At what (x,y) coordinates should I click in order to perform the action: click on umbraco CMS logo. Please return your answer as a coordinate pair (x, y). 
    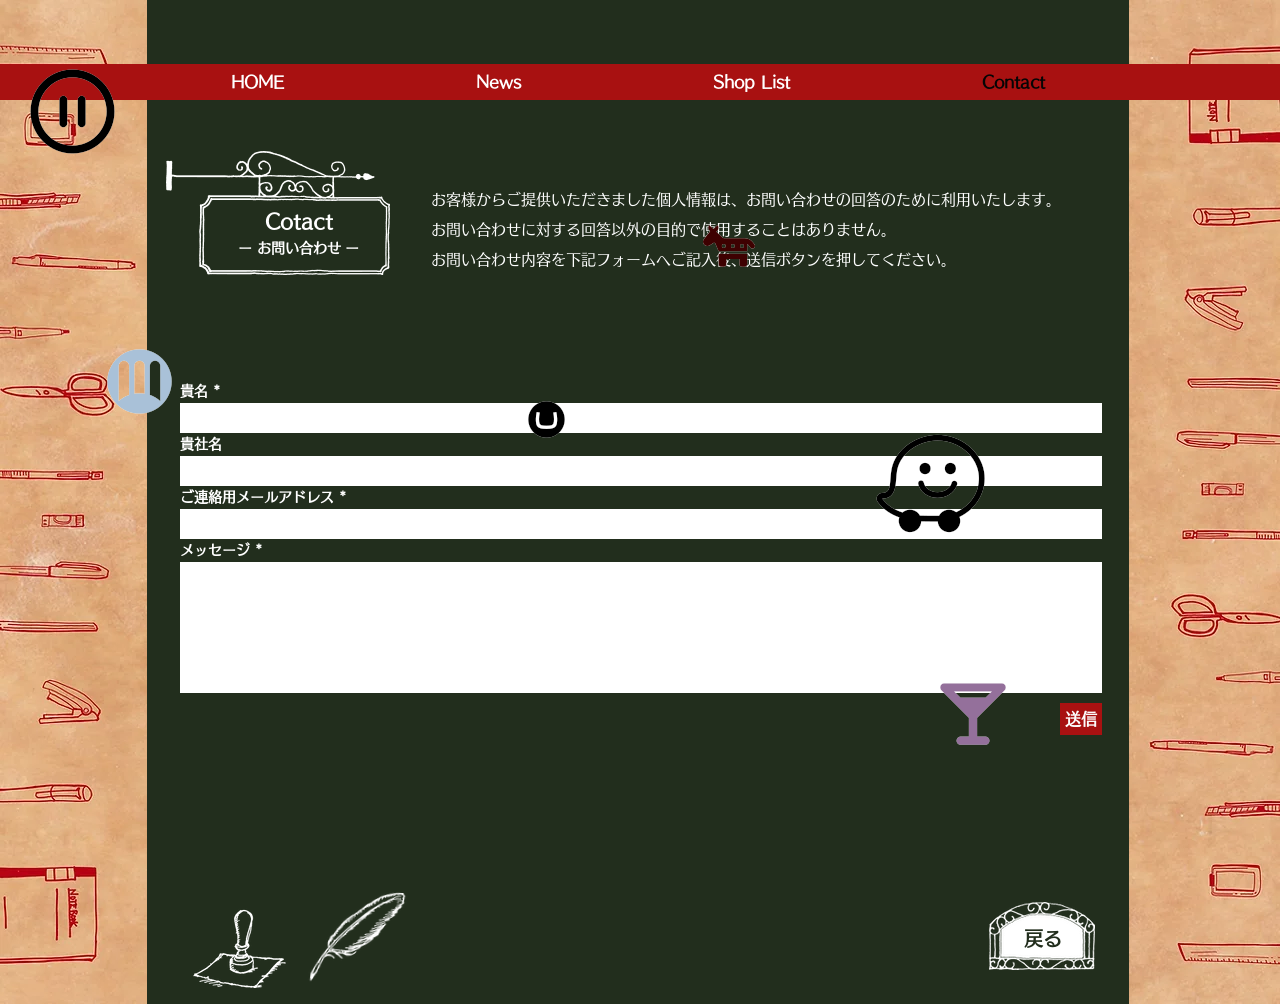
    Looking at the image, I should click on (546, 419).